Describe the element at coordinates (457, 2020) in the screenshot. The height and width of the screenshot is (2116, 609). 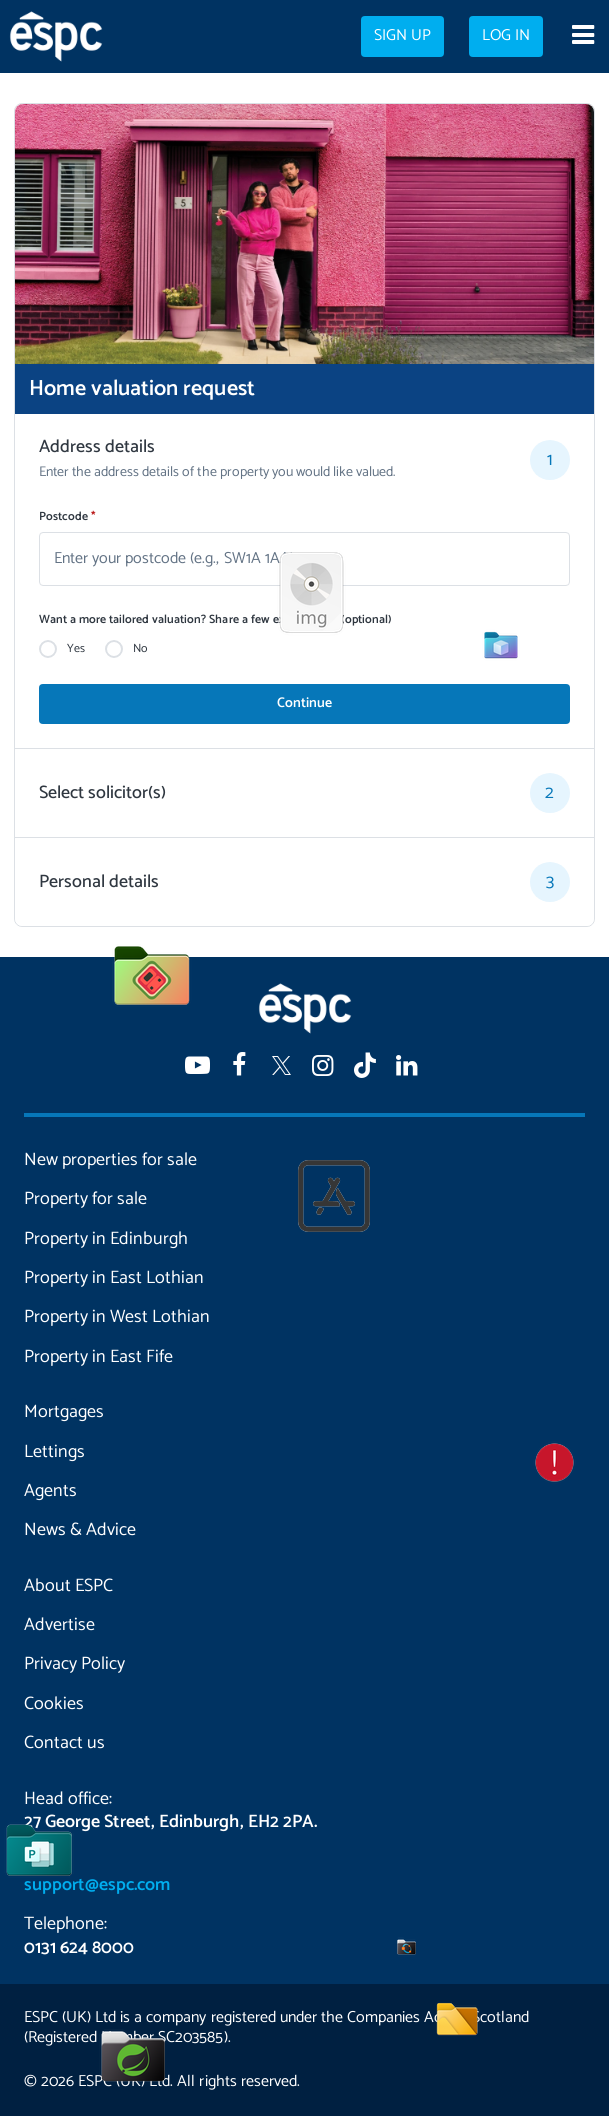
I see `open files folder` at that location.